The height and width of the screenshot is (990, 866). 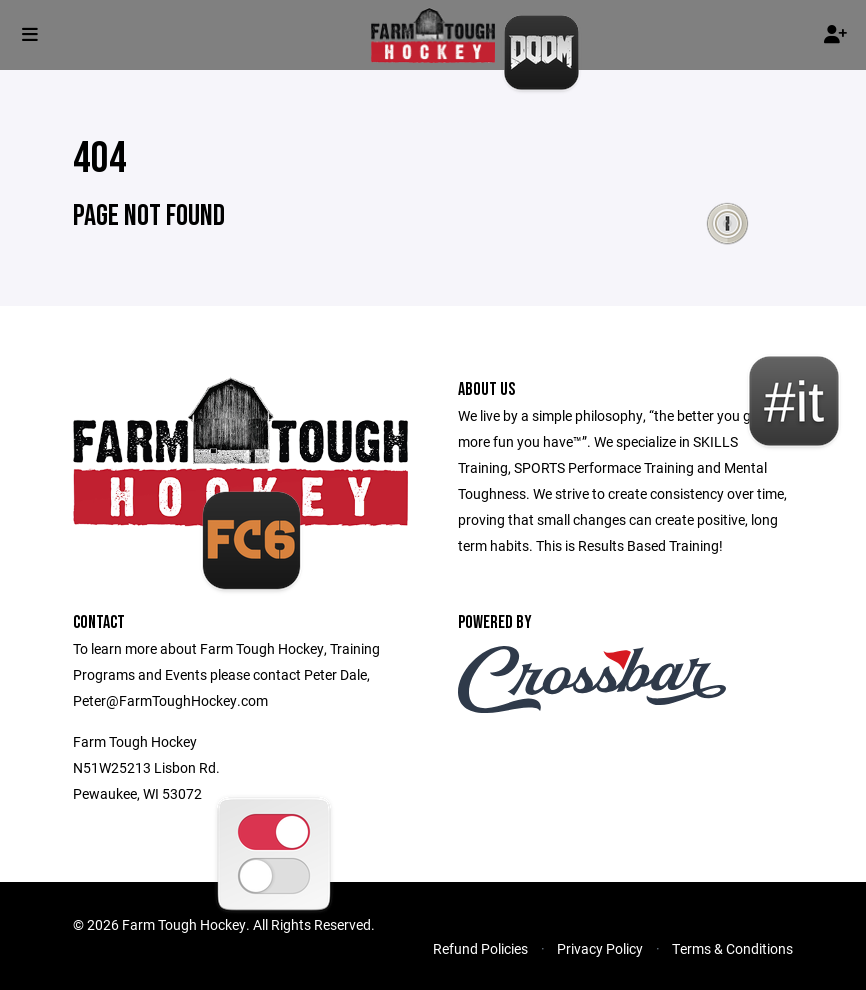 What do you see at coordinates (794, 401) in the screenshot?
I see `open hashit, a file hashing utility app` at bounding box center [794, 401].